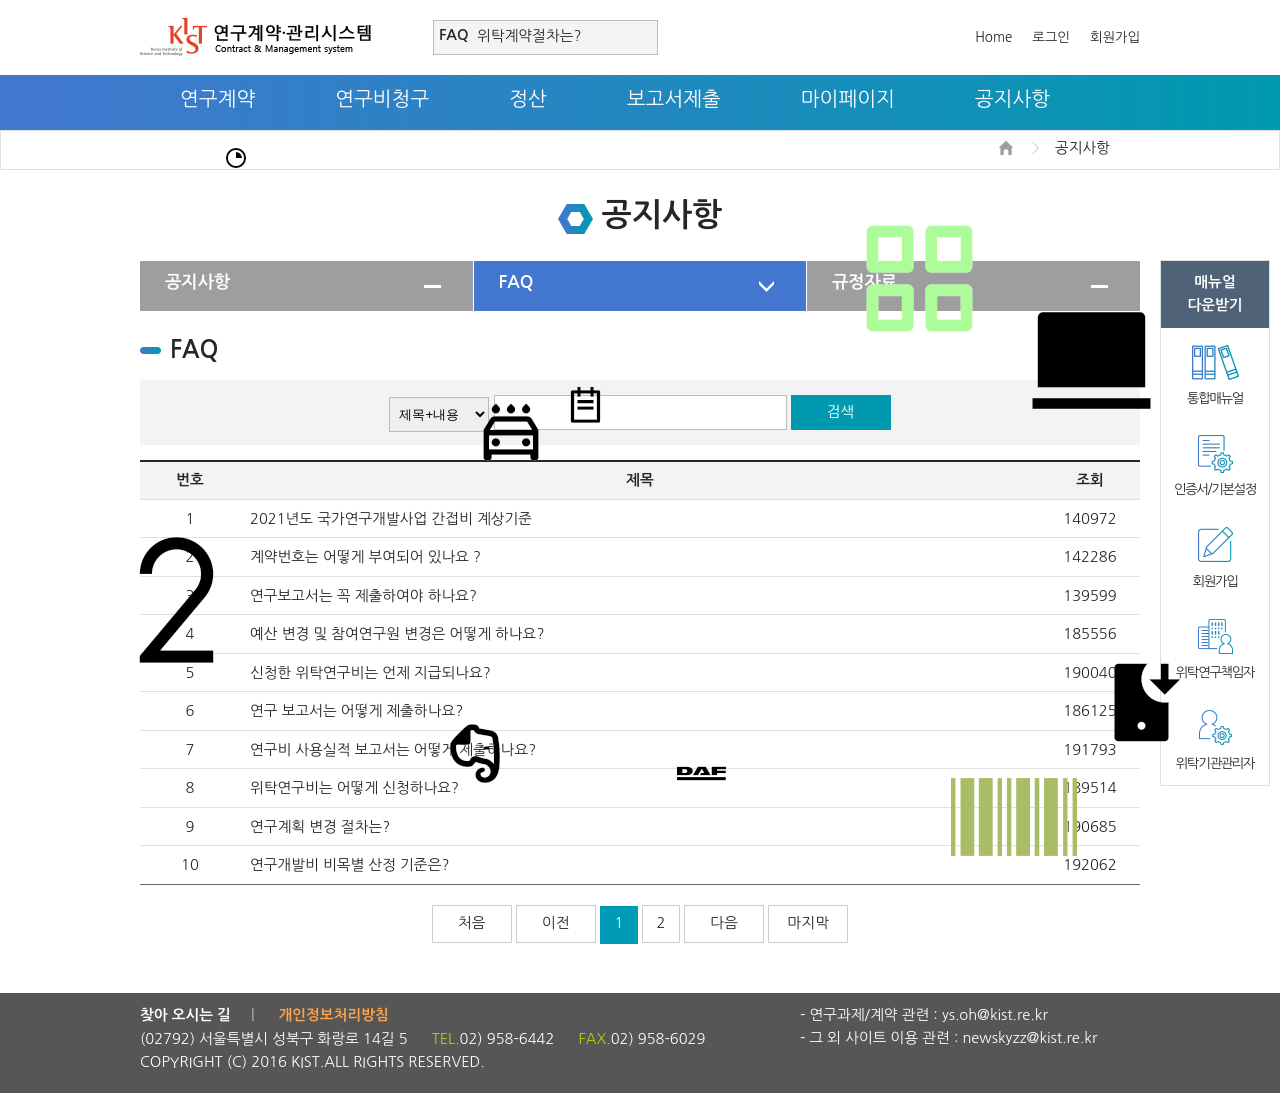 This screenshot has height=1093, width=1280. I want to click on indicates 25% progress or completion, so click(236, 158).